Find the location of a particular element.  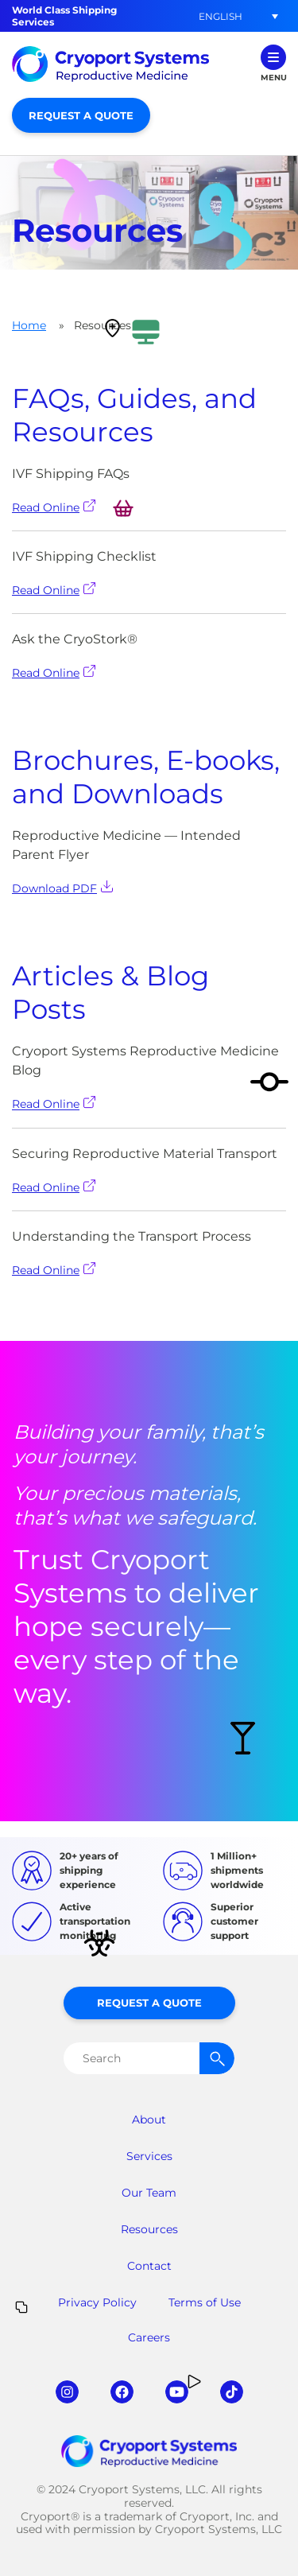

view commit history is located at coordinates (269, 1082).